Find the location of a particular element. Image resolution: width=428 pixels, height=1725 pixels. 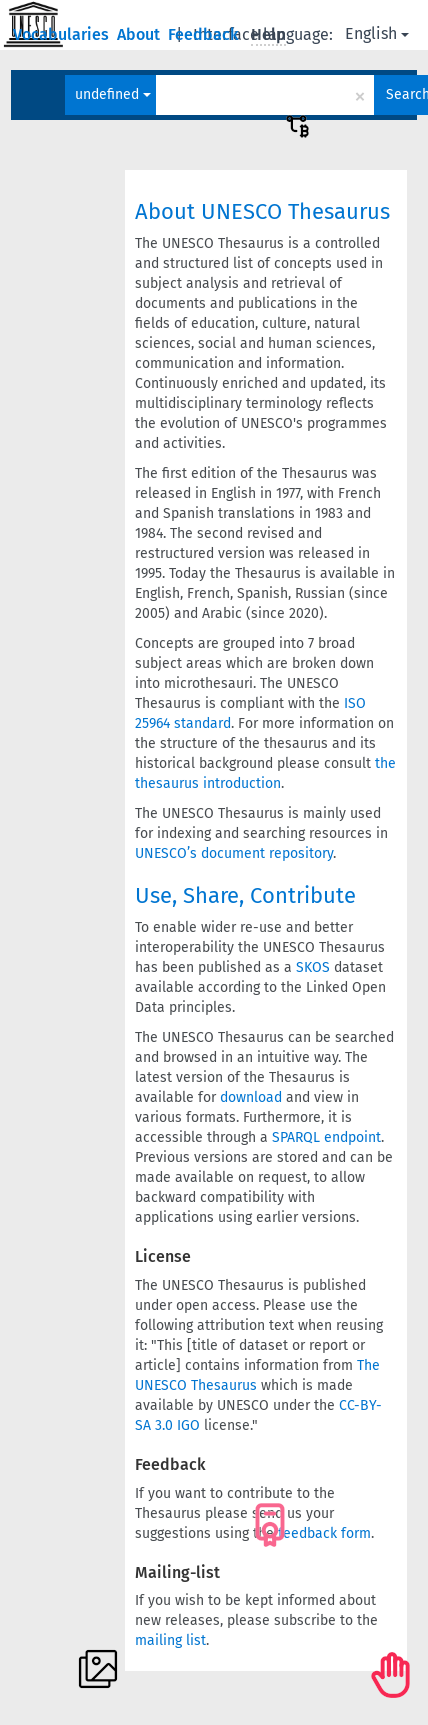

stop or halt an action is located at coordinates (391, 1675).